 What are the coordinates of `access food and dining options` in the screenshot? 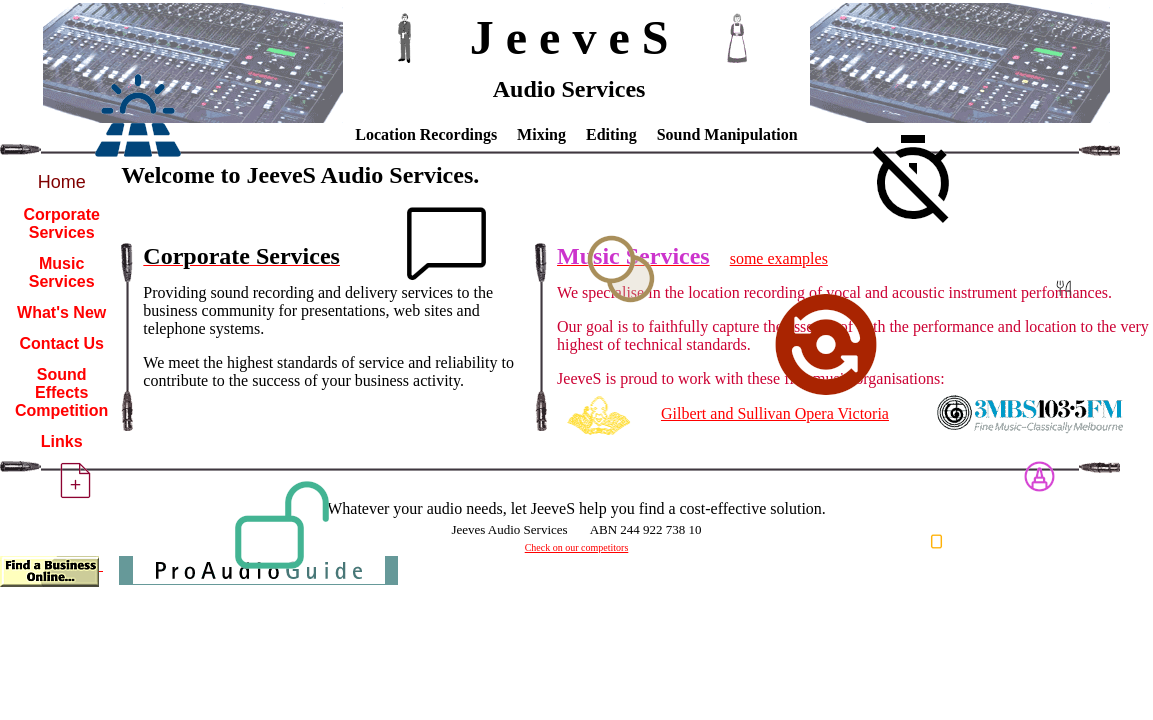 It's located at (1064, 288).